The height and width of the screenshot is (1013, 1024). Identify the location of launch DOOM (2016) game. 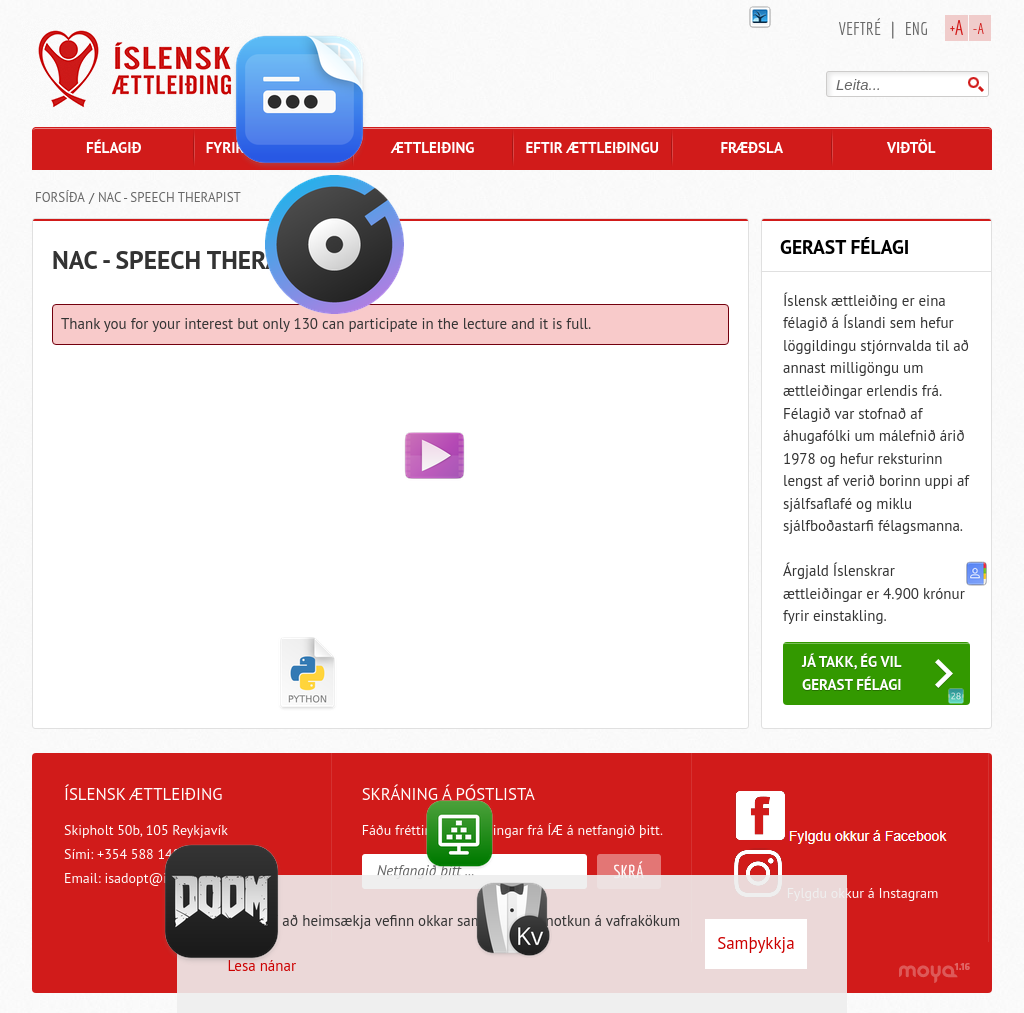
(221, 901).